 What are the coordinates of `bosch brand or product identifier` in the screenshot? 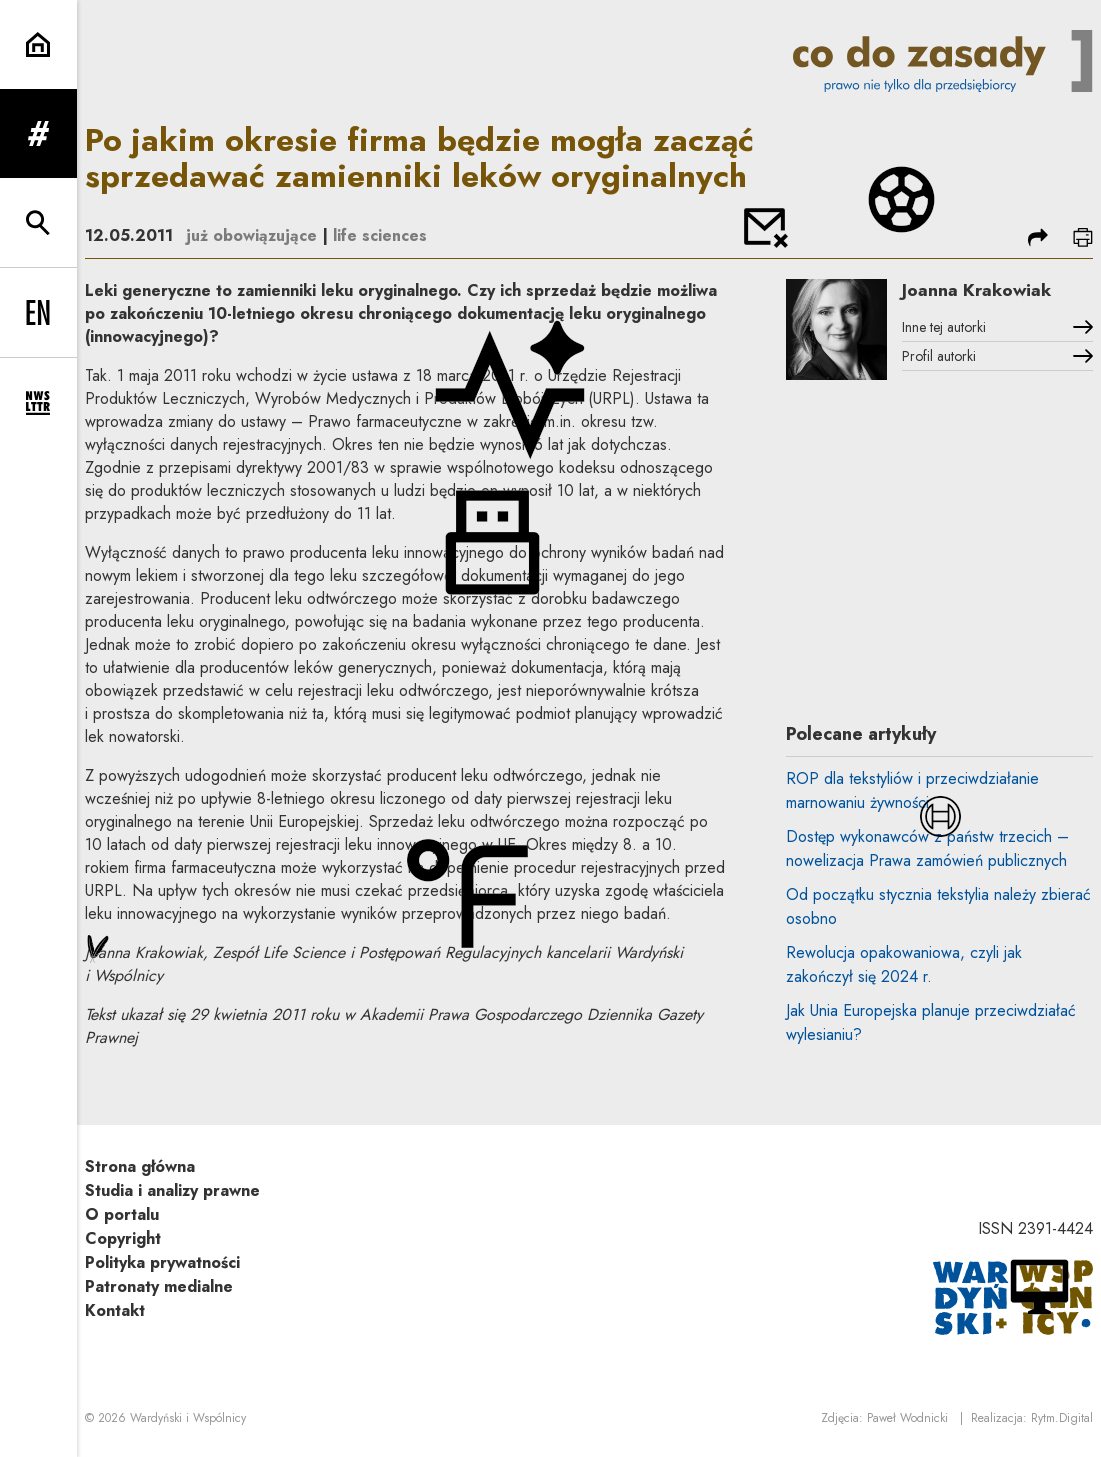 It's located at (940, 816).